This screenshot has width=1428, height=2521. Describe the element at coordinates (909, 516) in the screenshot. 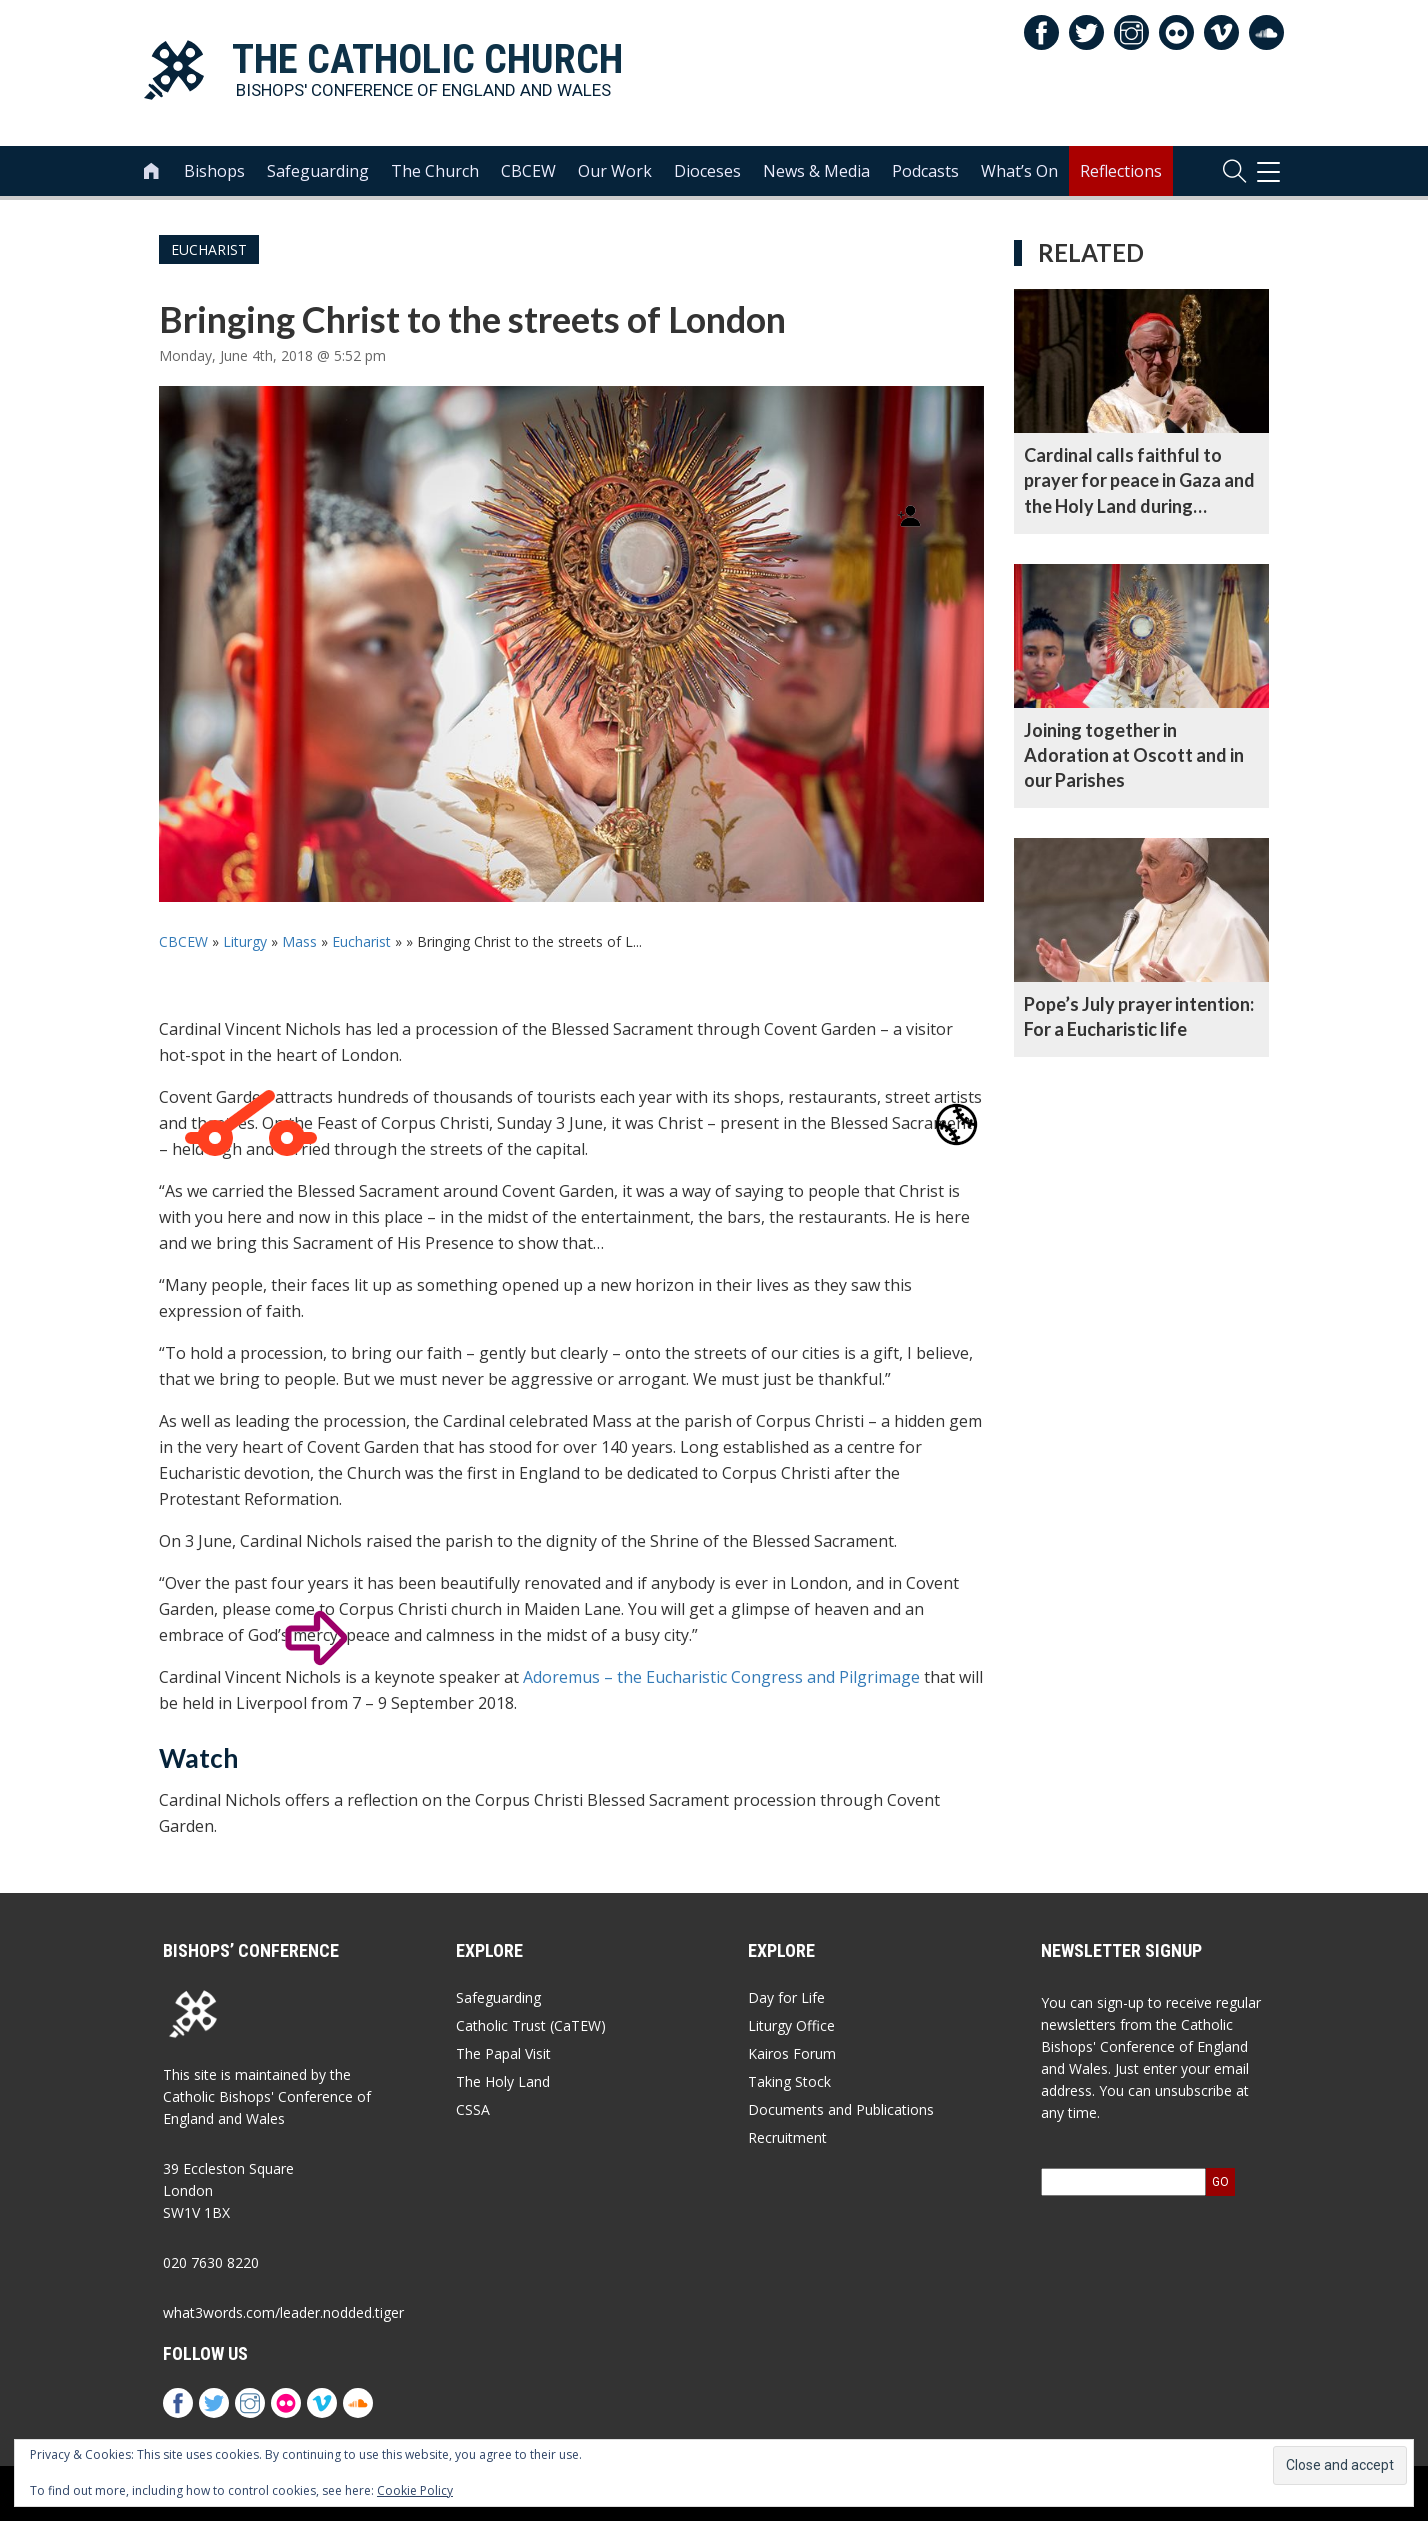

I see `add a new contact or friend` at that location.